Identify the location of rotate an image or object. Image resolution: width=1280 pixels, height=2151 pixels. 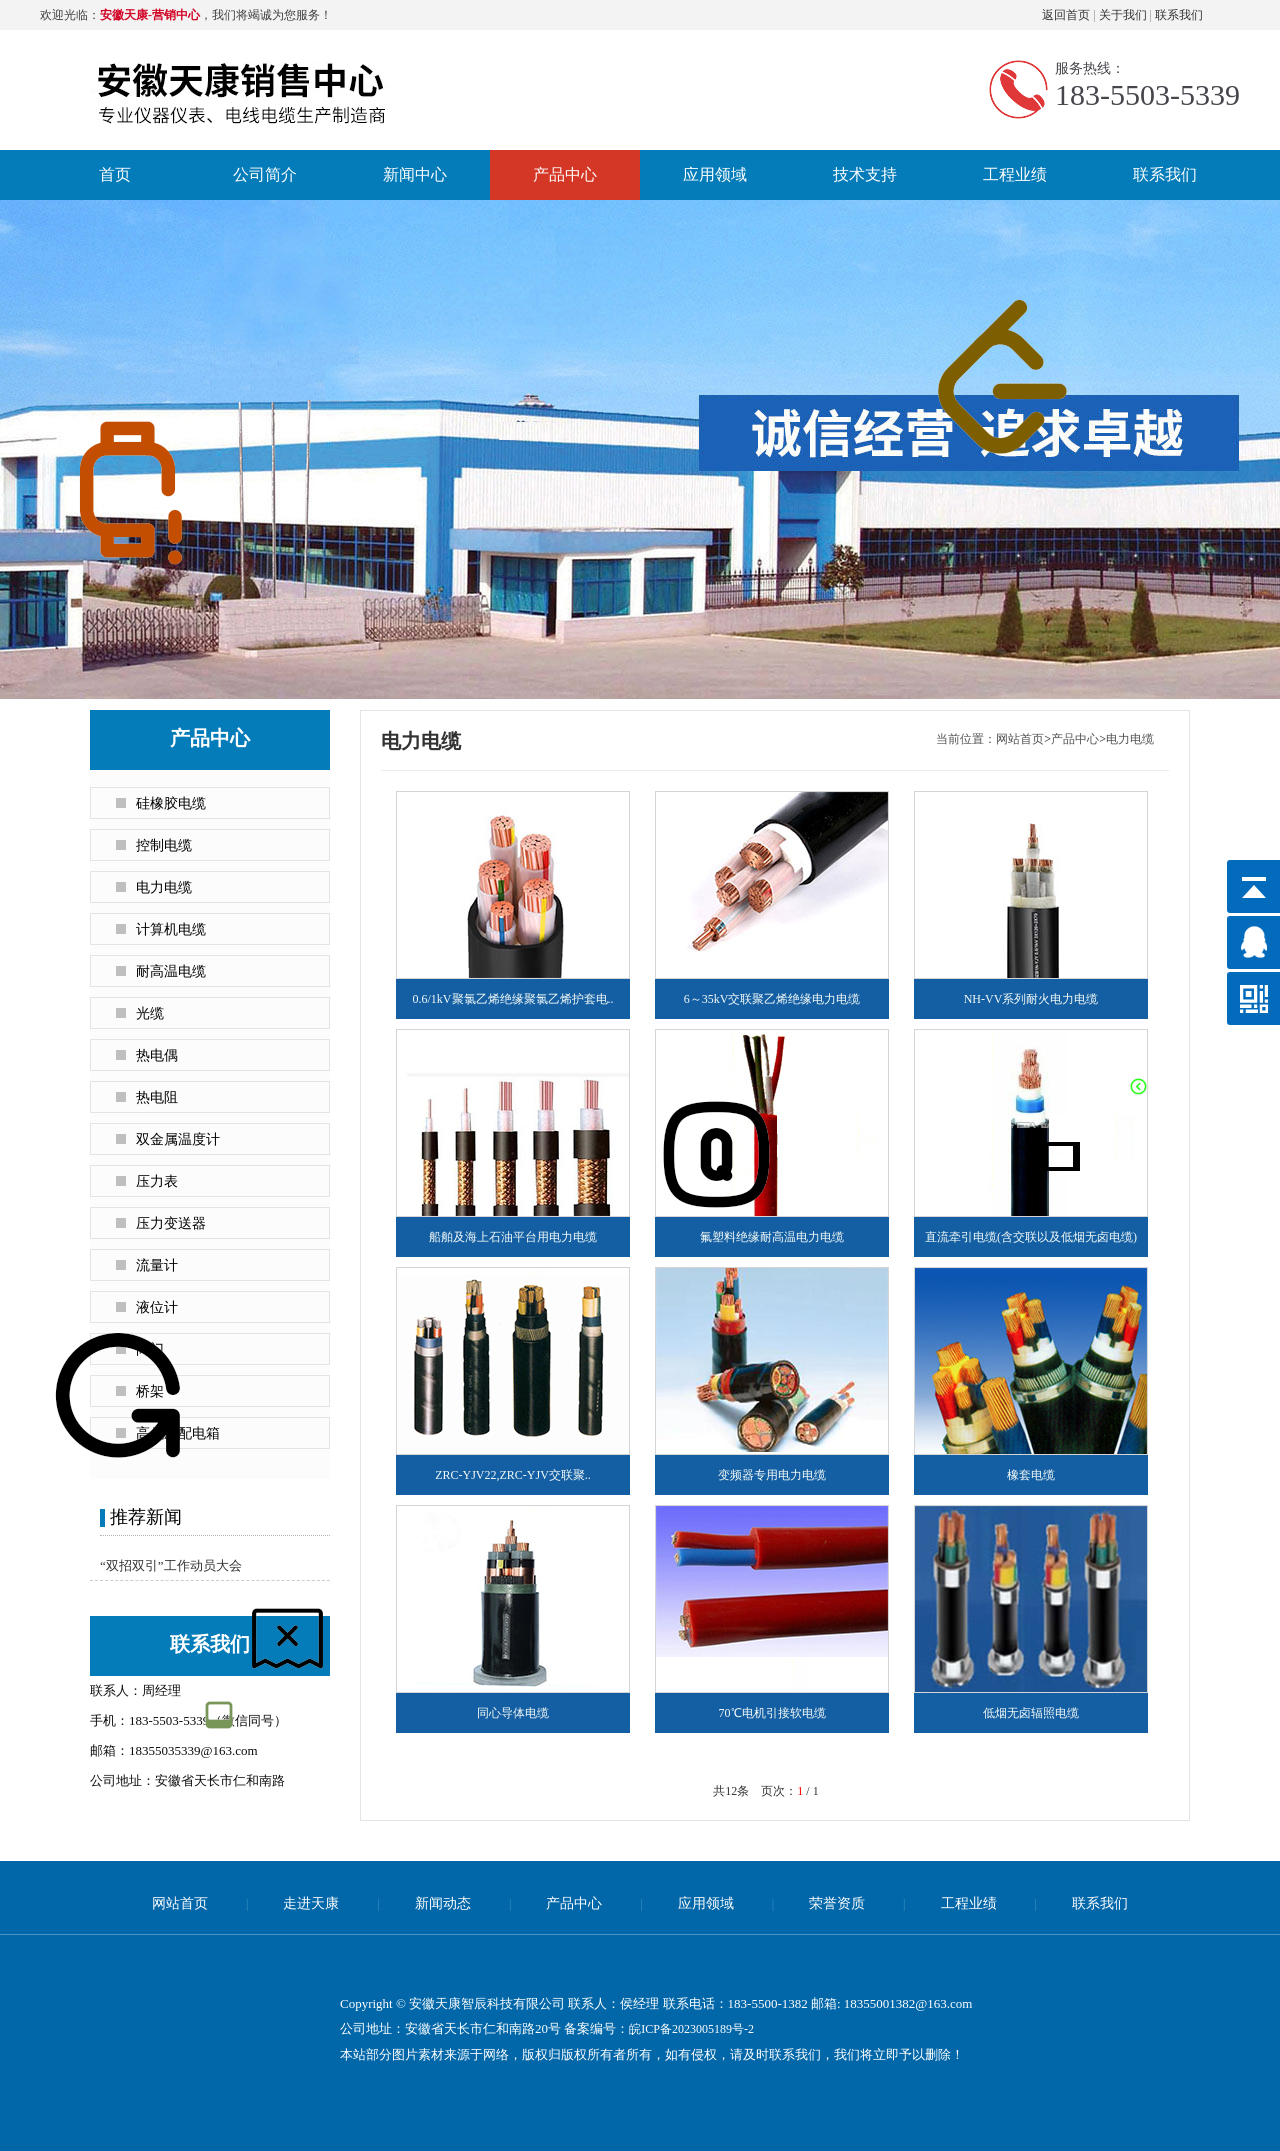
(118, 1395).